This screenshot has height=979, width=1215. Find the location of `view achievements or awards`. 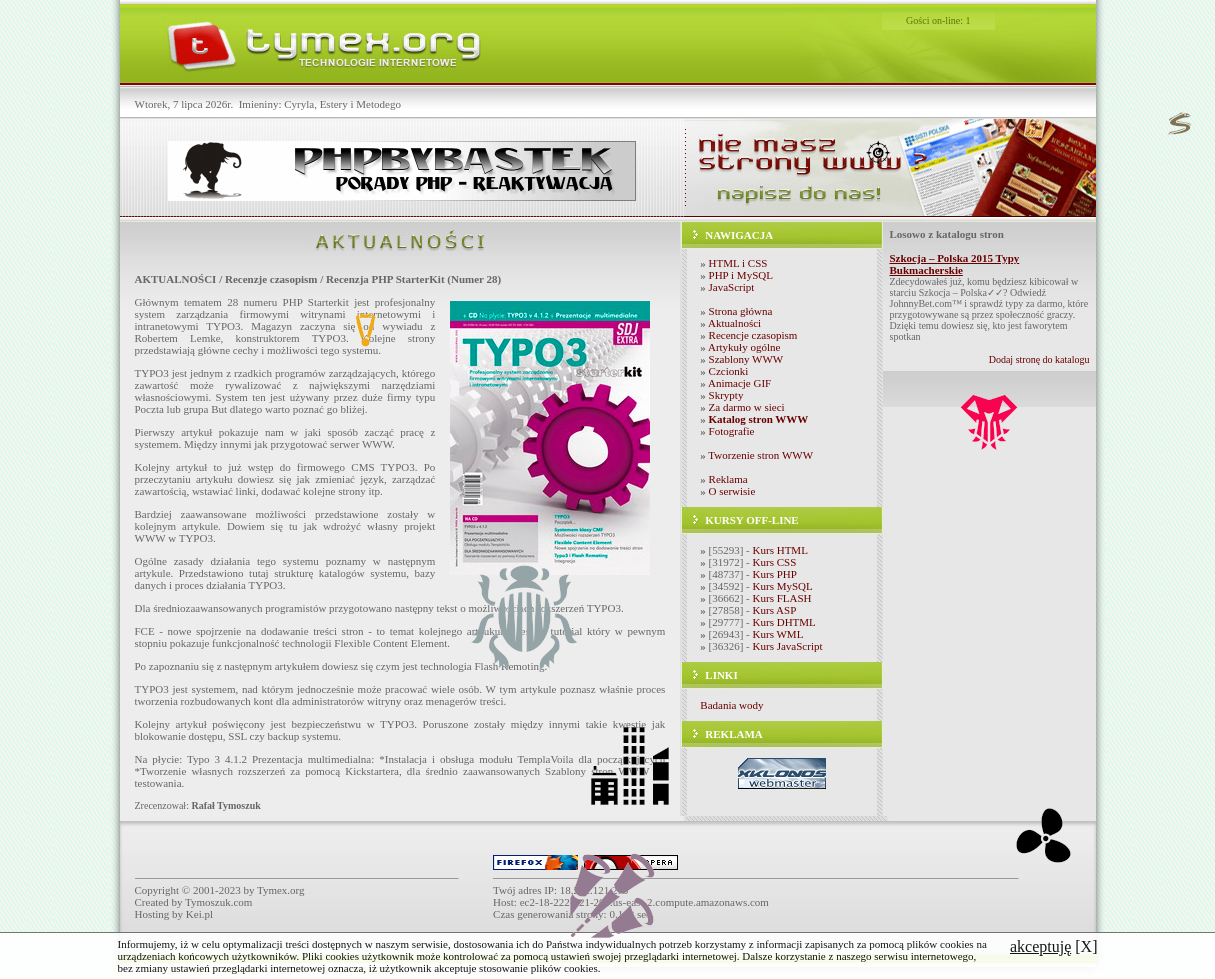

view achievements or awards is located at coordinates (365, 329).